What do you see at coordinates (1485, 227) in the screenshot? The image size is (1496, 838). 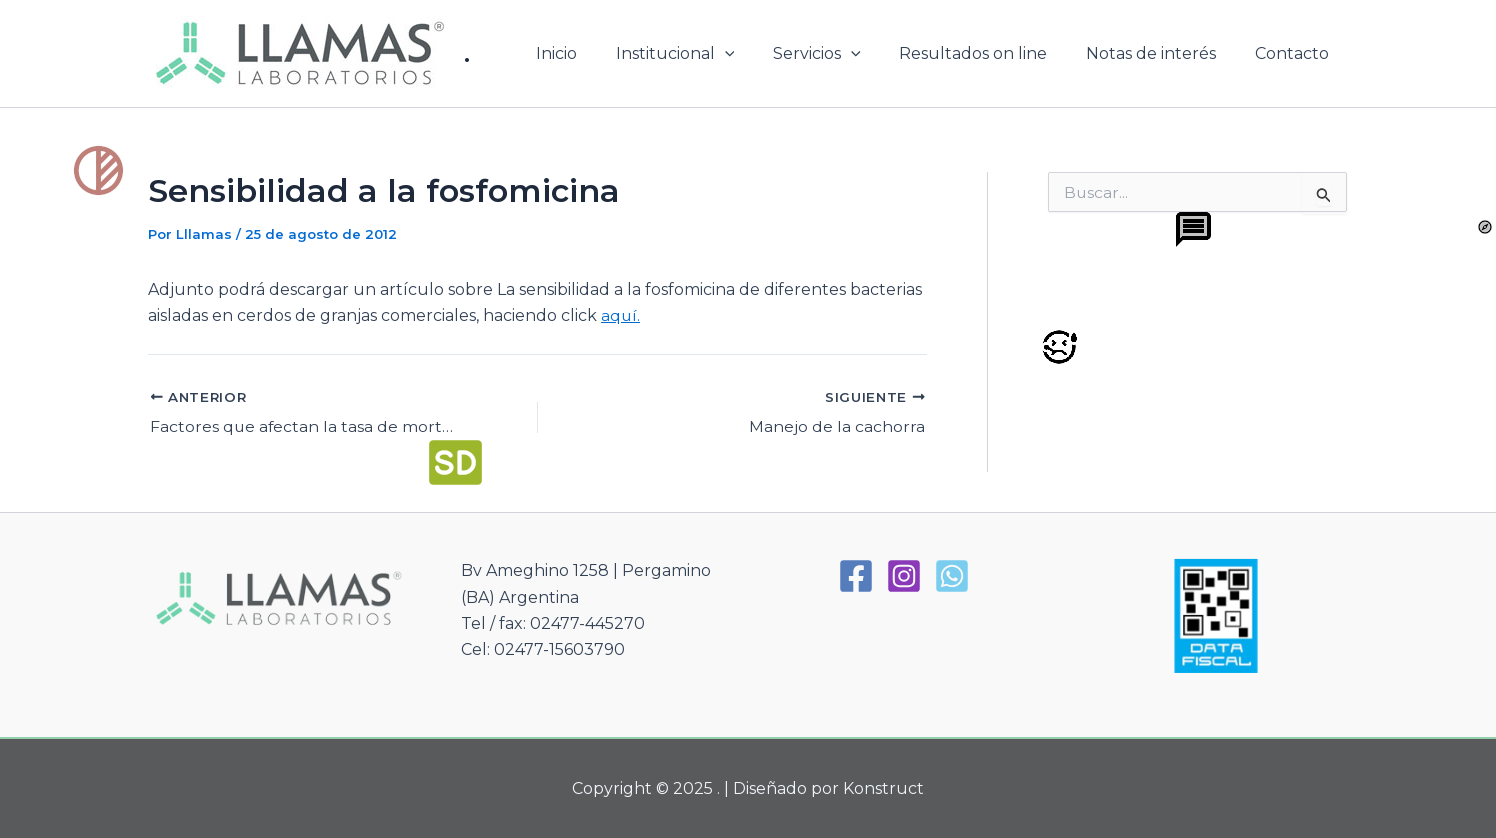 I see `explore nearby places or content` at bounding box center [1485, 227].